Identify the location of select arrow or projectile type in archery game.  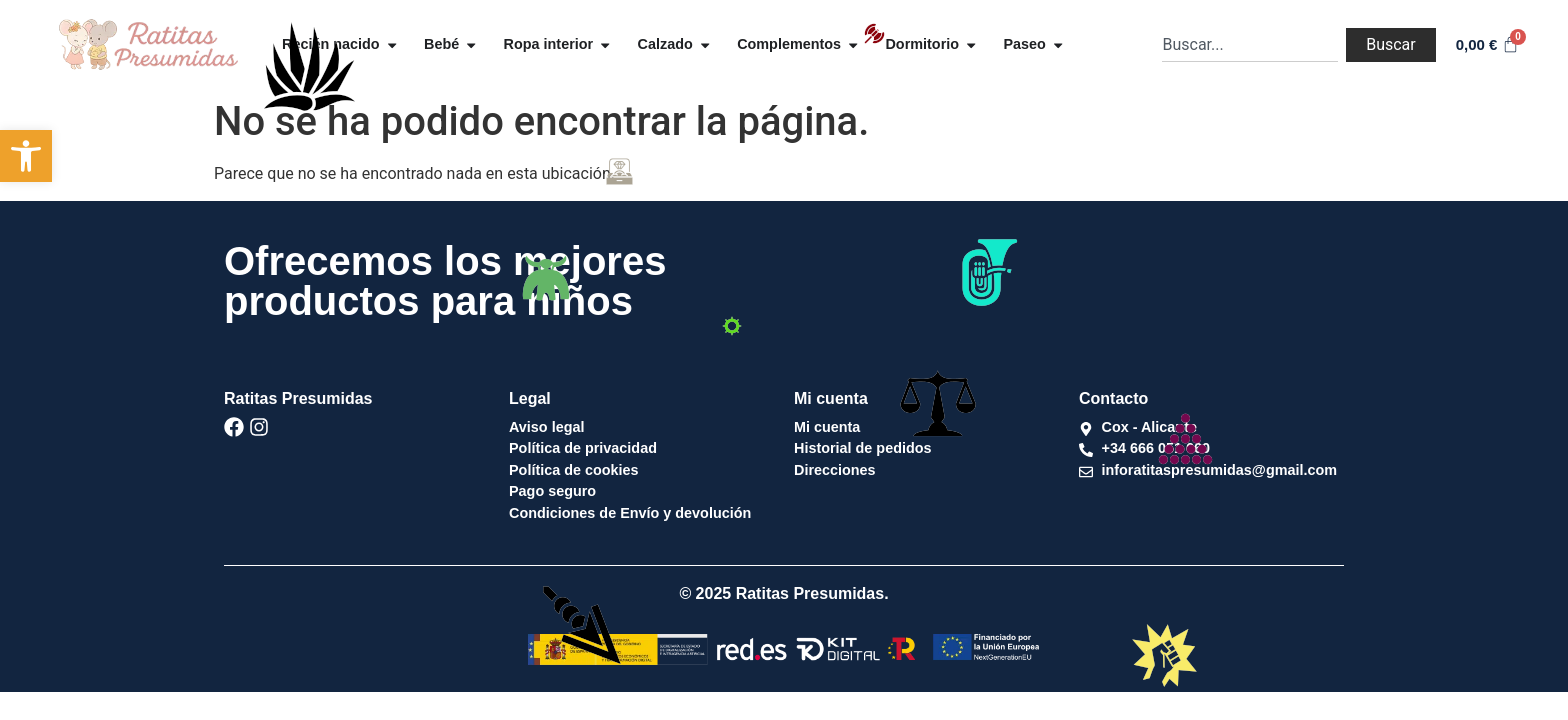
(582, 625).